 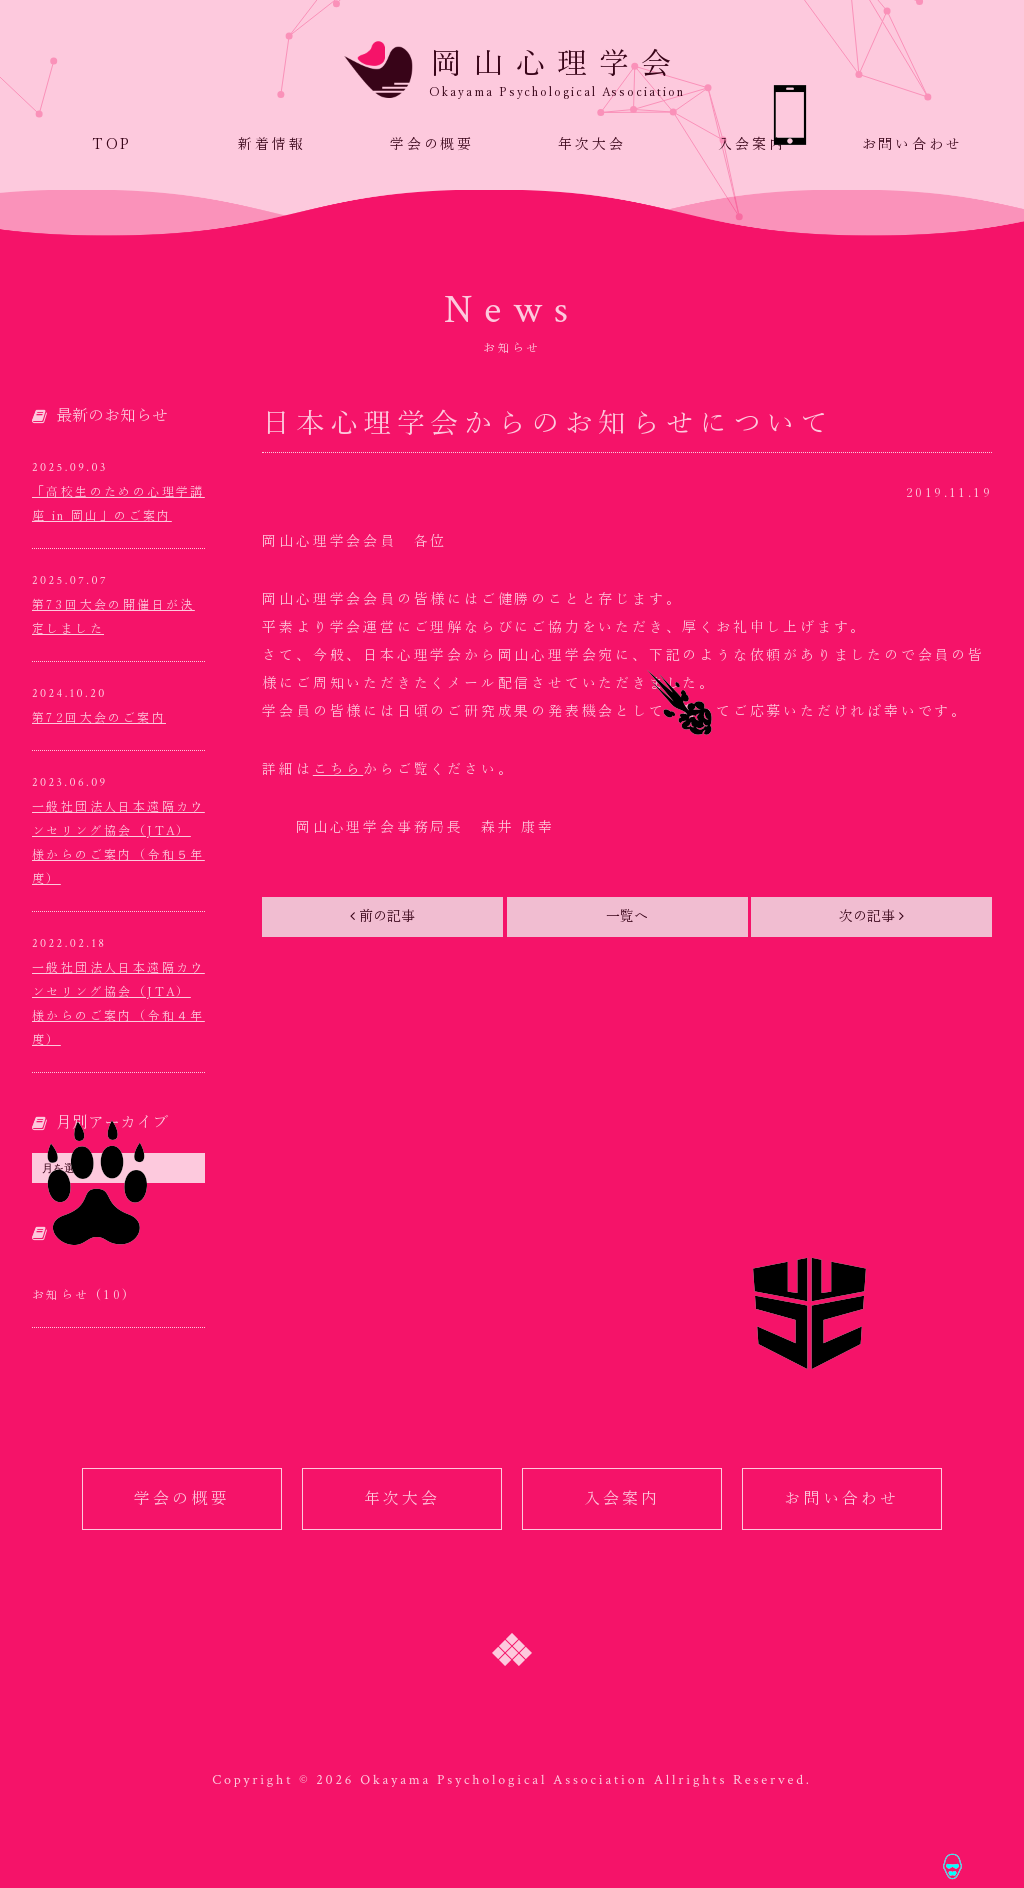 I want to click on activate steam or vapor ability, so click(x=679, y=702).